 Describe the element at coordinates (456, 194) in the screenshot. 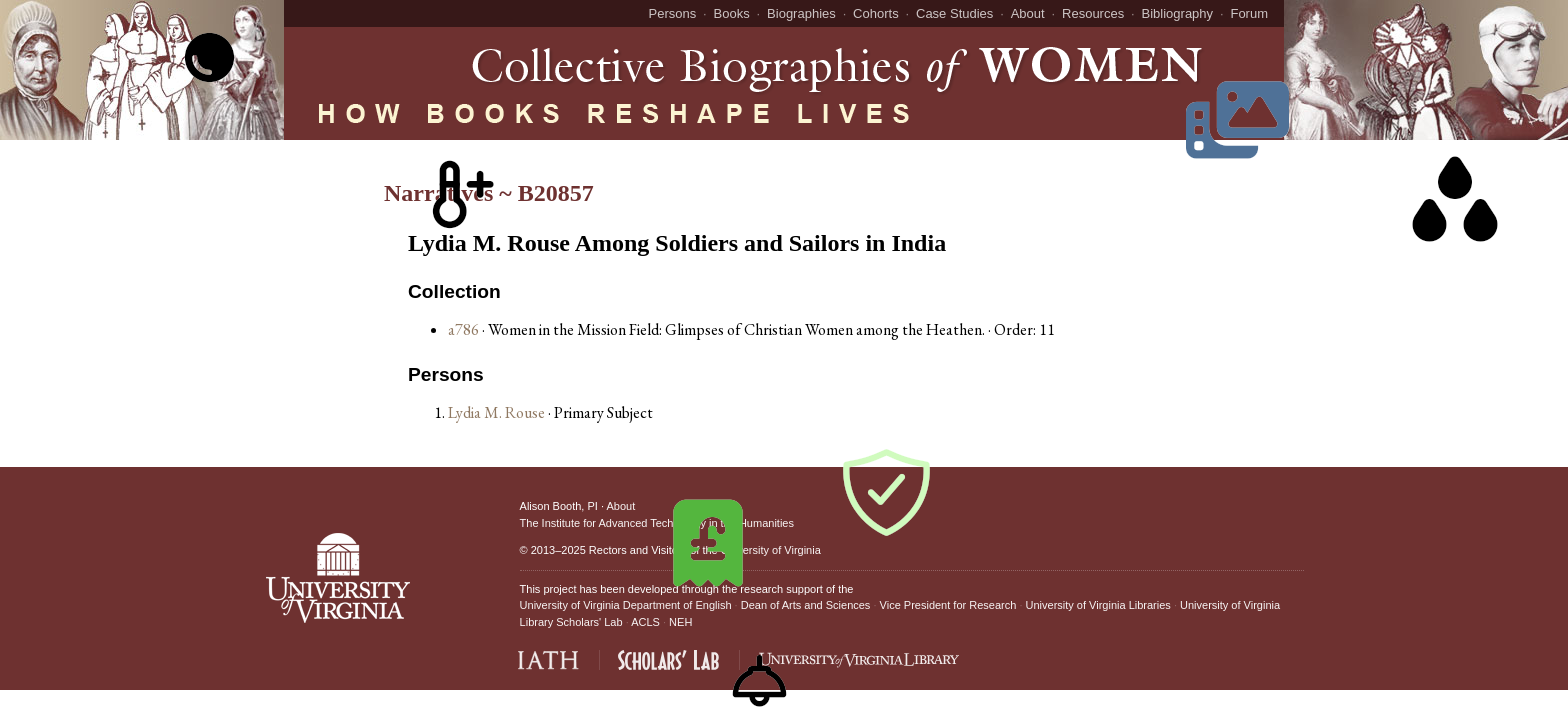

I see `increase temperature setting` at that location.